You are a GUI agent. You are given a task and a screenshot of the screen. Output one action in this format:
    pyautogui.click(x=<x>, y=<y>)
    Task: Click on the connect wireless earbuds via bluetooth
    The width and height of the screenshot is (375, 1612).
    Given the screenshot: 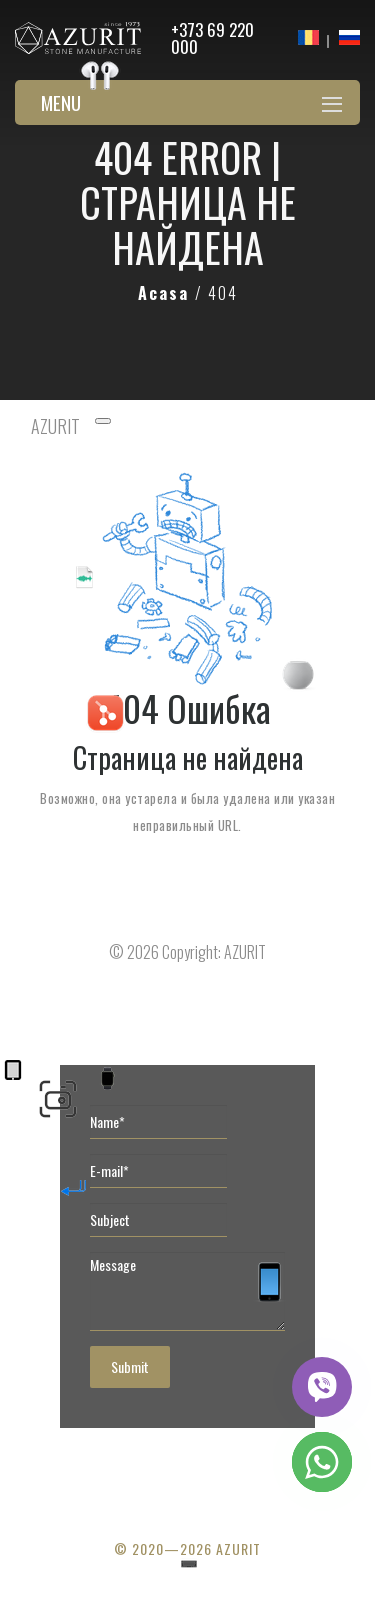 What is the action you would take?
    pyautogui.click(x=100, y=76)
    